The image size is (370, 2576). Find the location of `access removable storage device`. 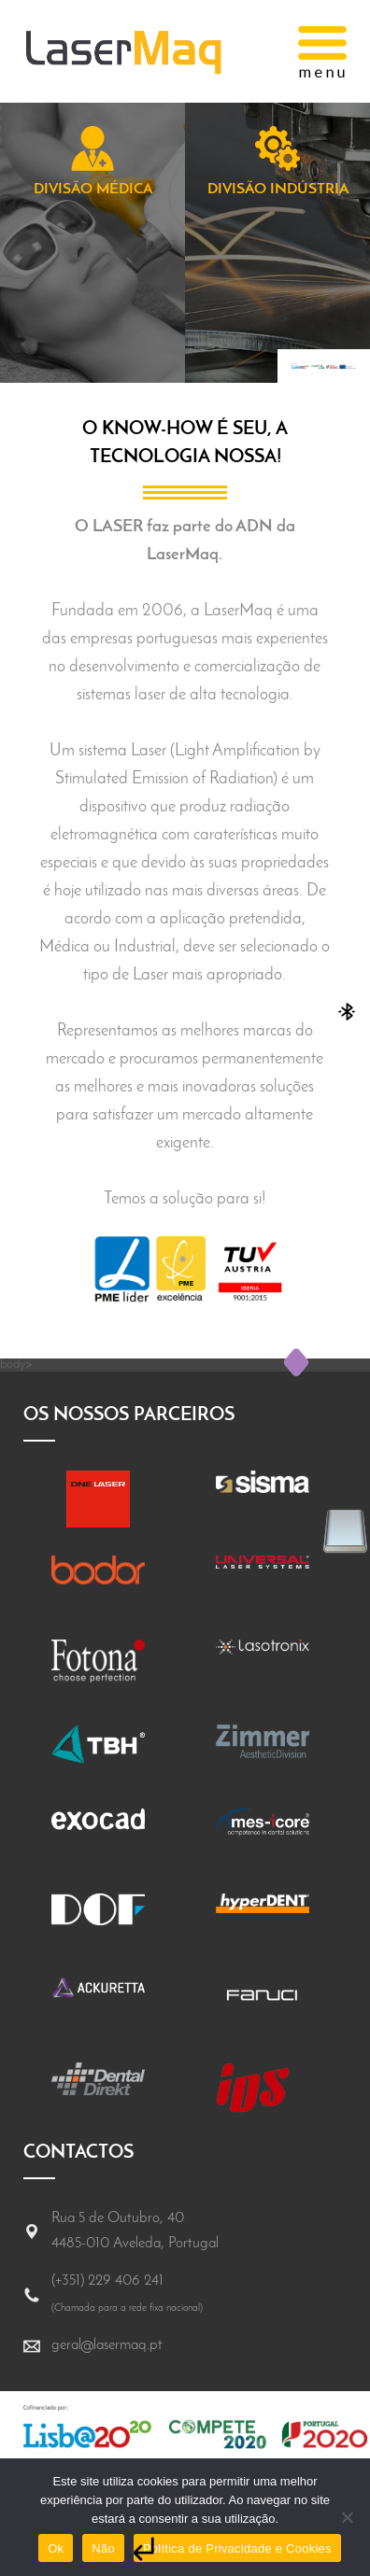

access removable storage device is located at coordinates (345, 1531).